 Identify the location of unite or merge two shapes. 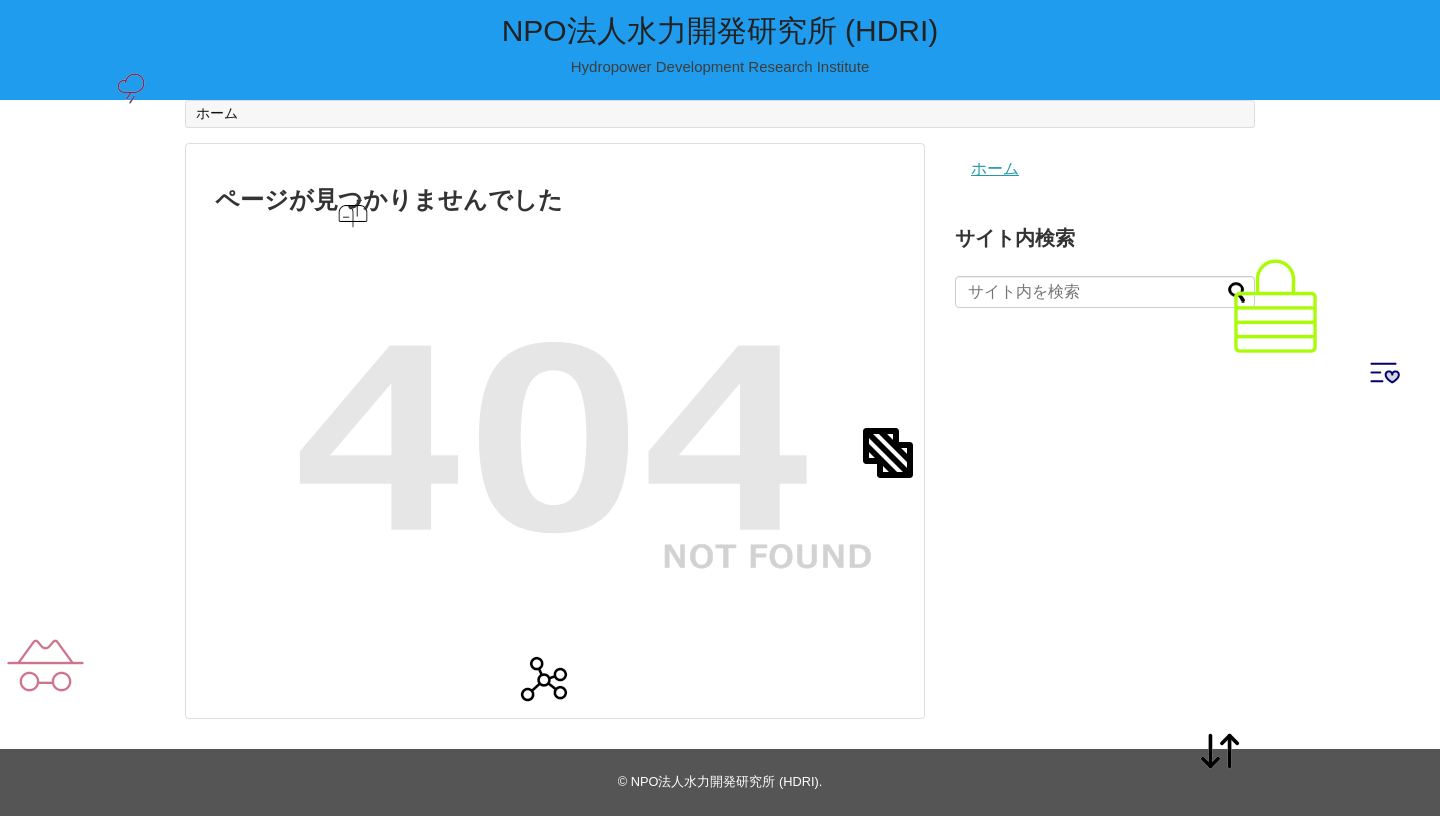
(888, 453).